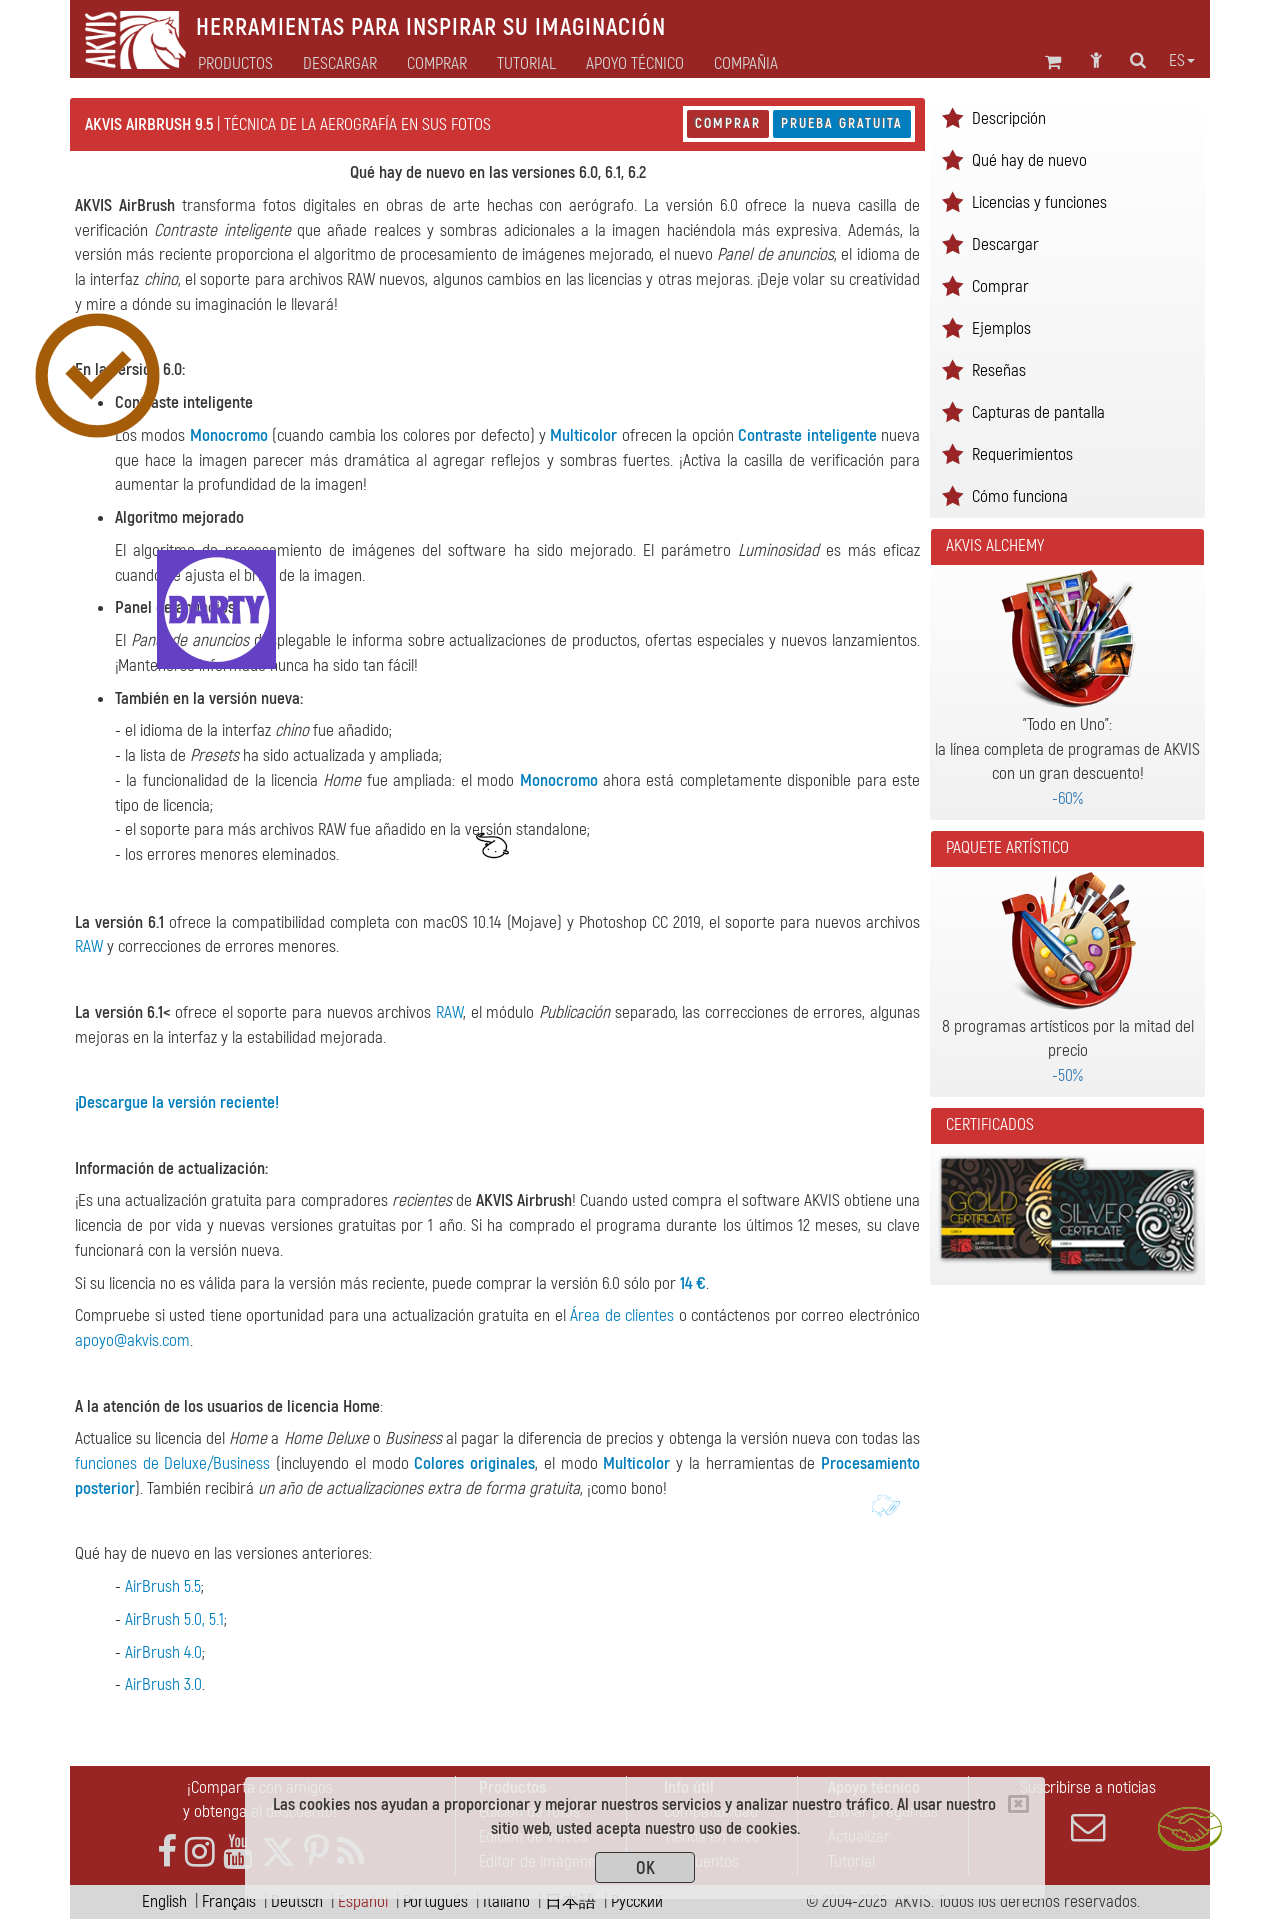 The image size is (1280, 1919). I want to click on indicates a completed or successful action, so click(97, 375).